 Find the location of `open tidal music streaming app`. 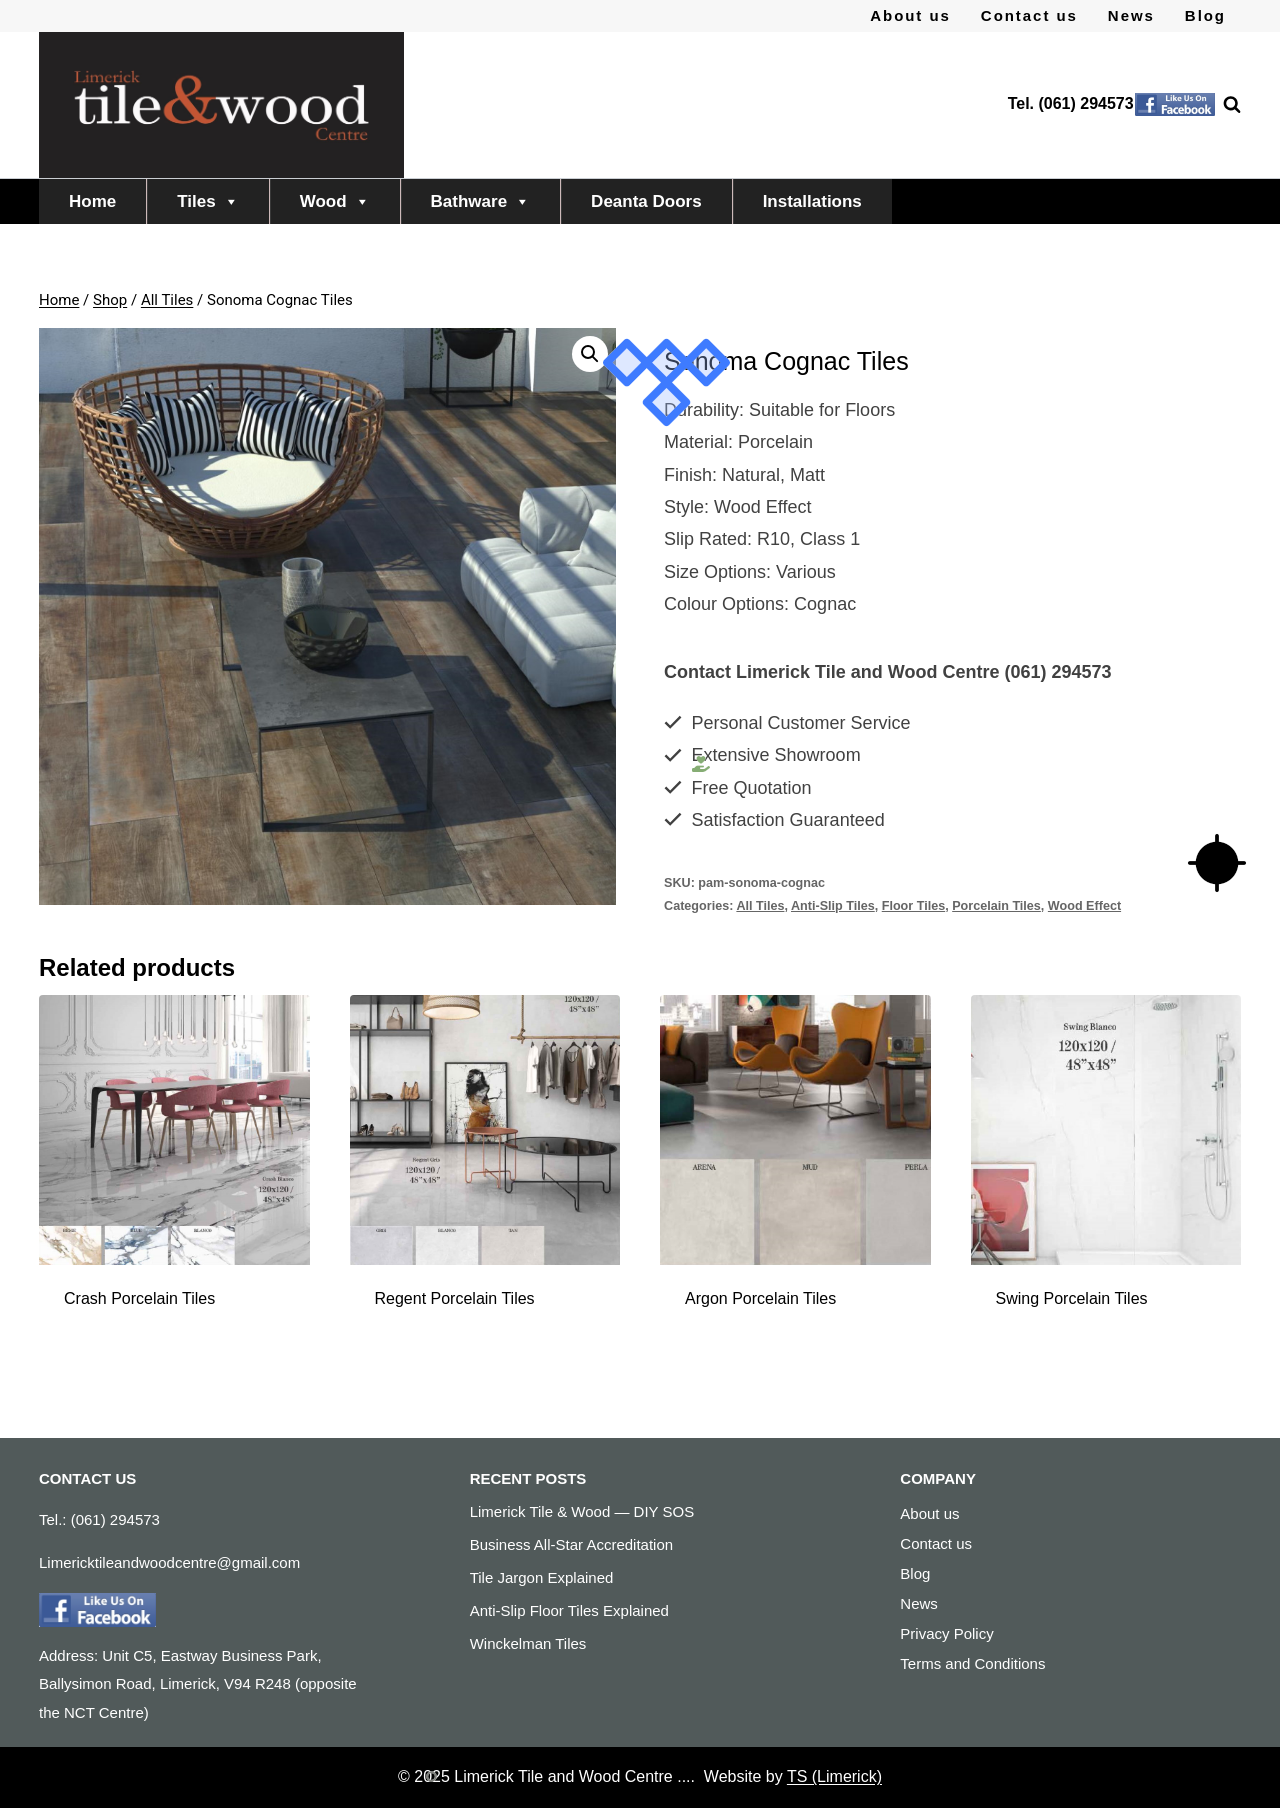

open tidal music streaming app is located at coordinates (666, 378).